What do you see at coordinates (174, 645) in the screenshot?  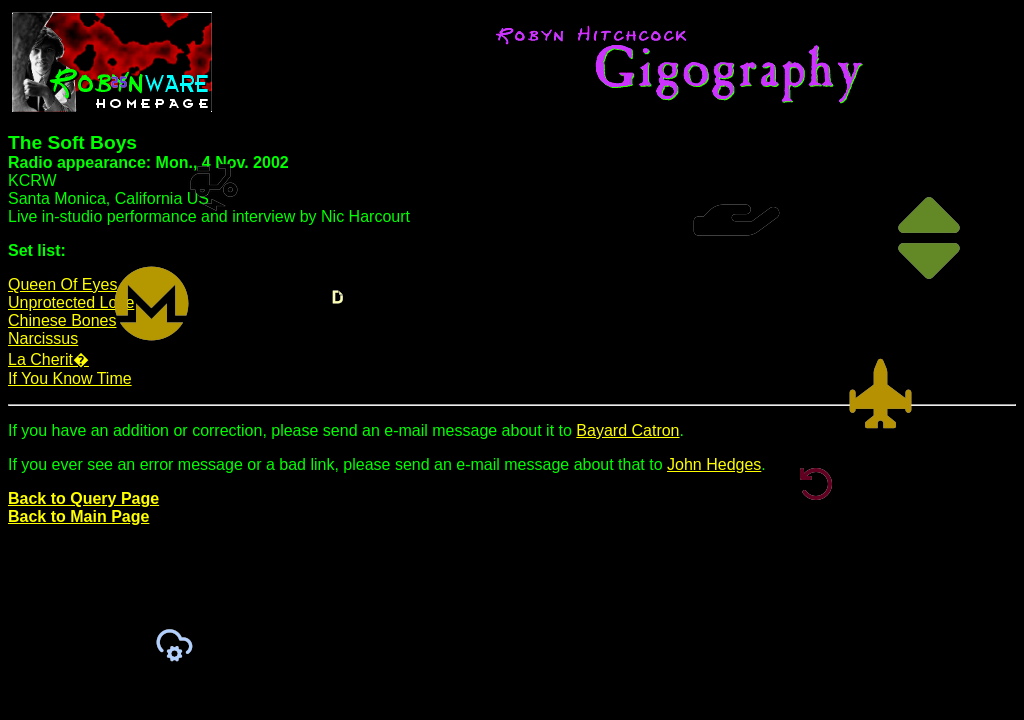 I see `access cloud service settings` at bounding box center [174, 645].